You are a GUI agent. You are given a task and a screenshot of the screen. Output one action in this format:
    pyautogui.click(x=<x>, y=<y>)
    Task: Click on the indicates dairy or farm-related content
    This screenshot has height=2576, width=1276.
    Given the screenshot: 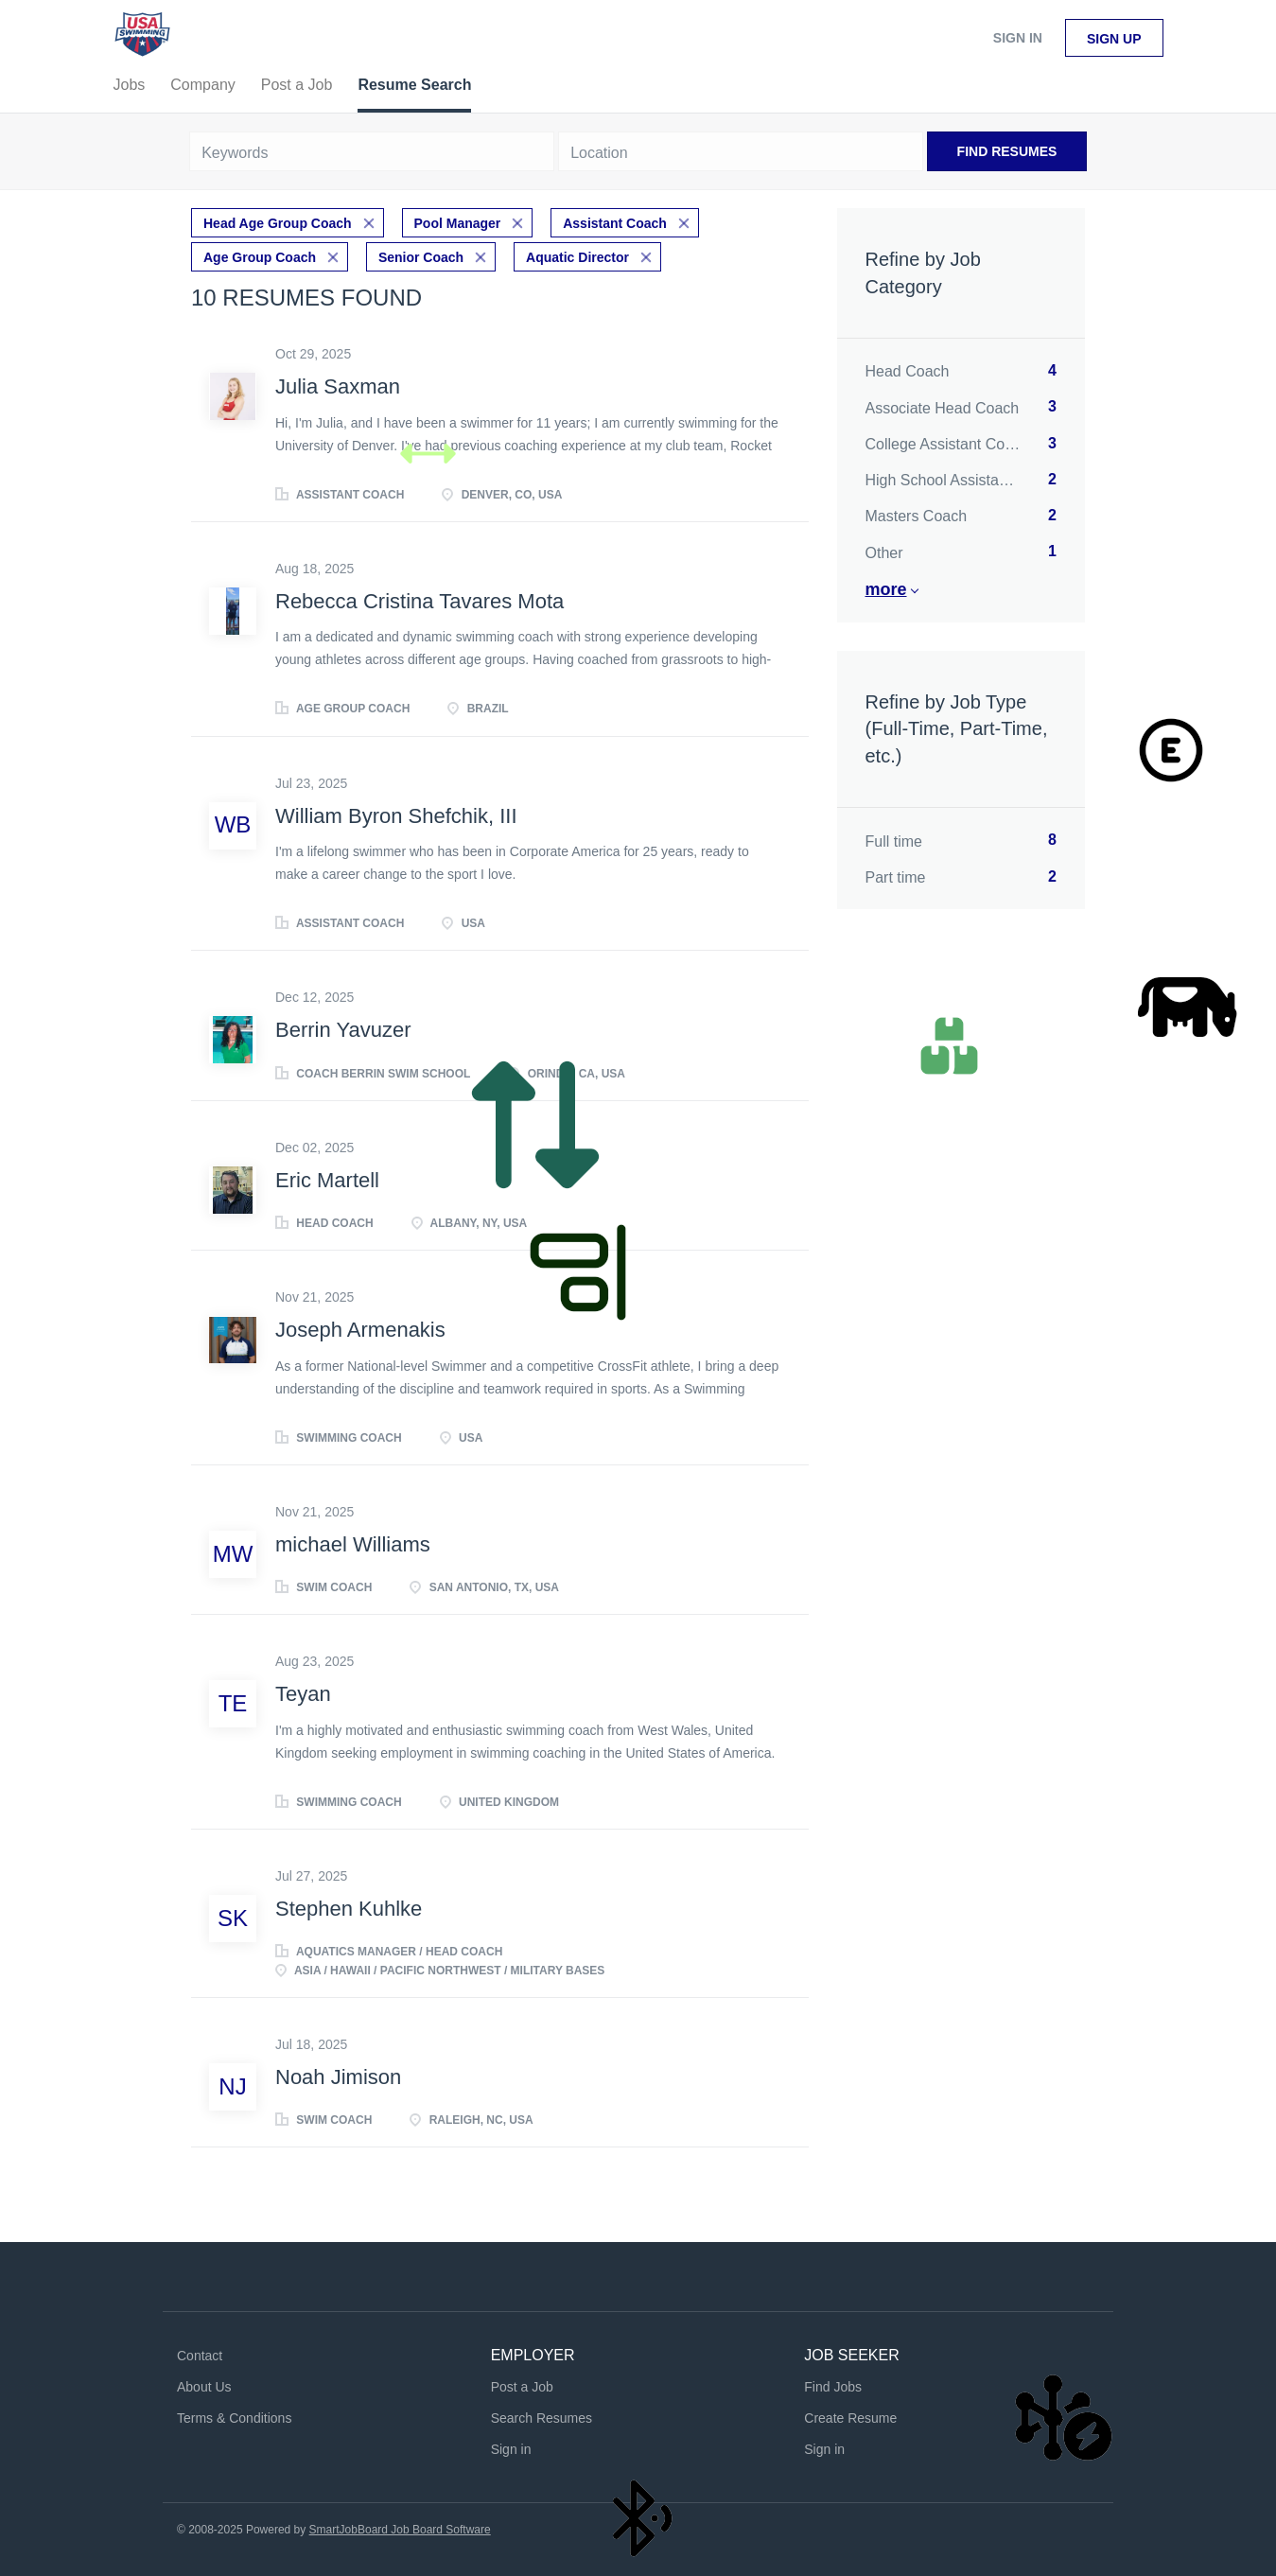 What is the action you would take?
    pyautogui.click(x=1187, y=1007)
    